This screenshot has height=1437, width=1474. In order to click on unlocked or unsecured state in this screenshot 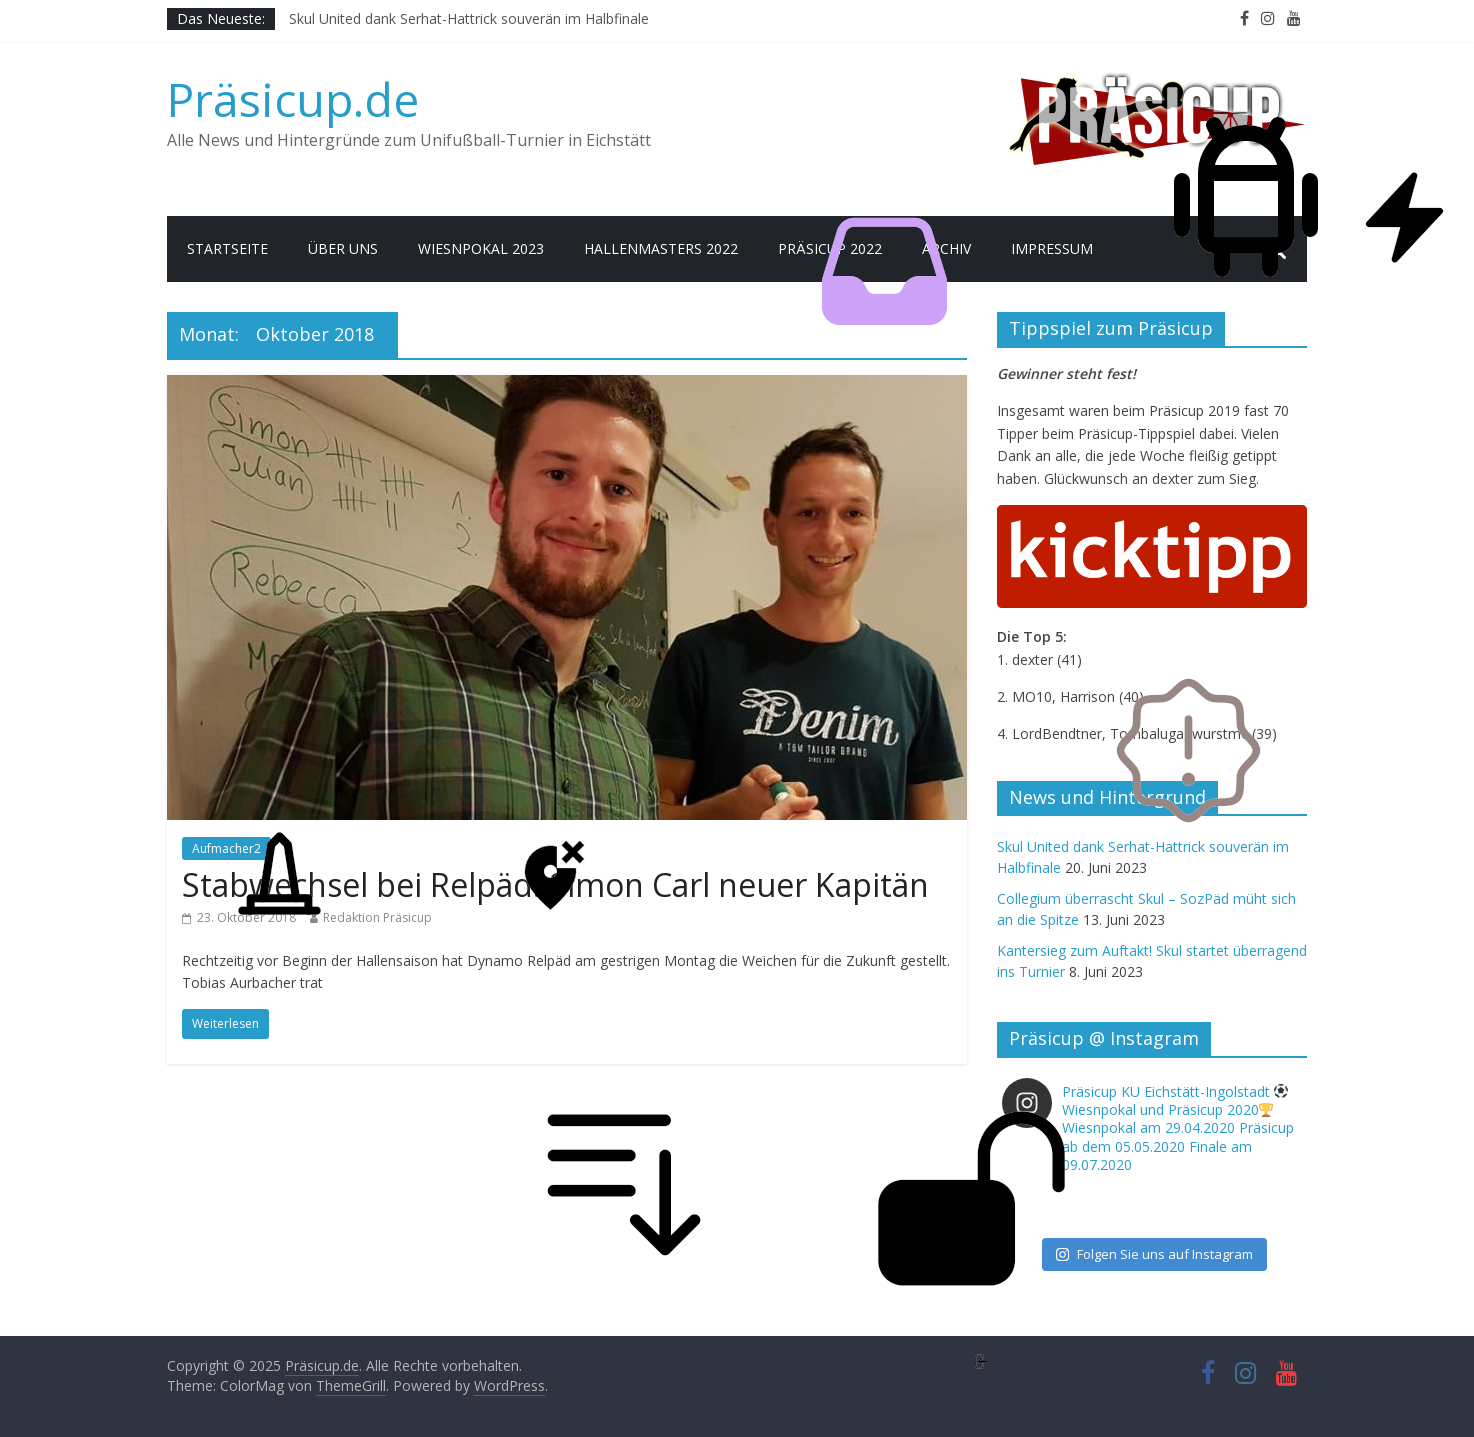, I will do `click(971, 1198)`.